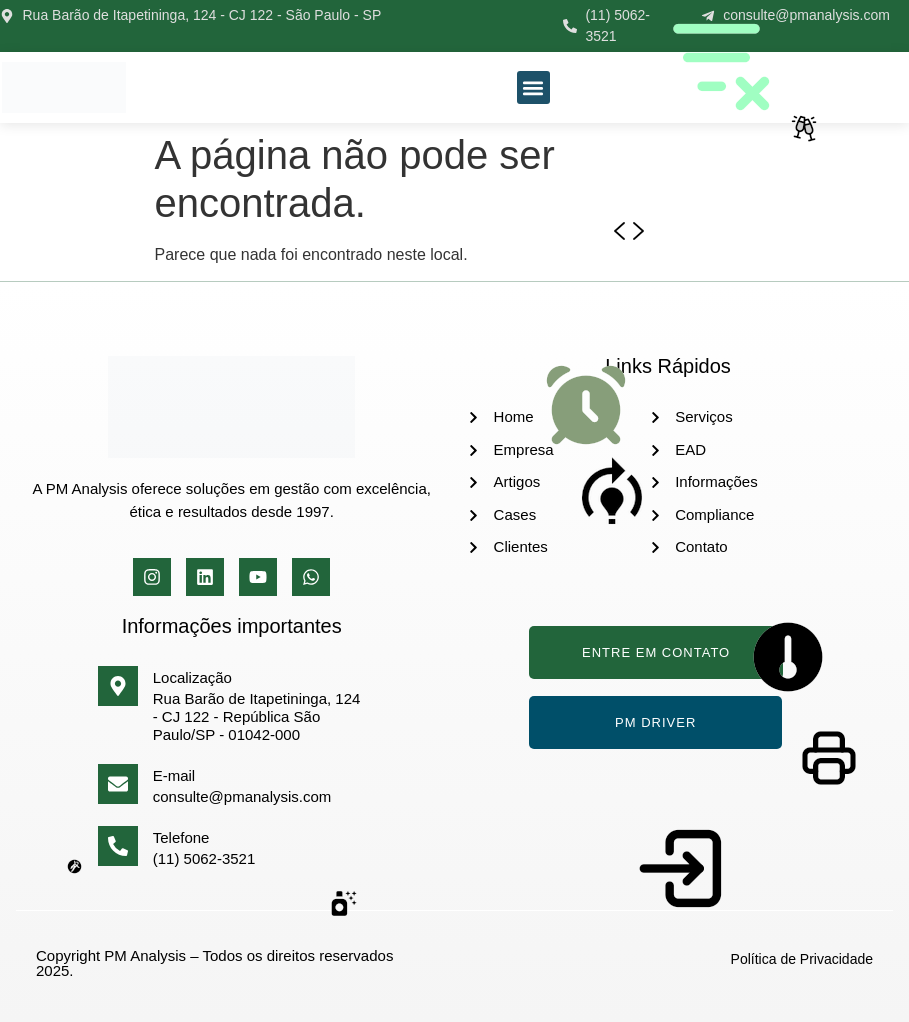  Describe the element at coordinates (629, 231) in the screenshot. I see `view or edit source code` at that location.